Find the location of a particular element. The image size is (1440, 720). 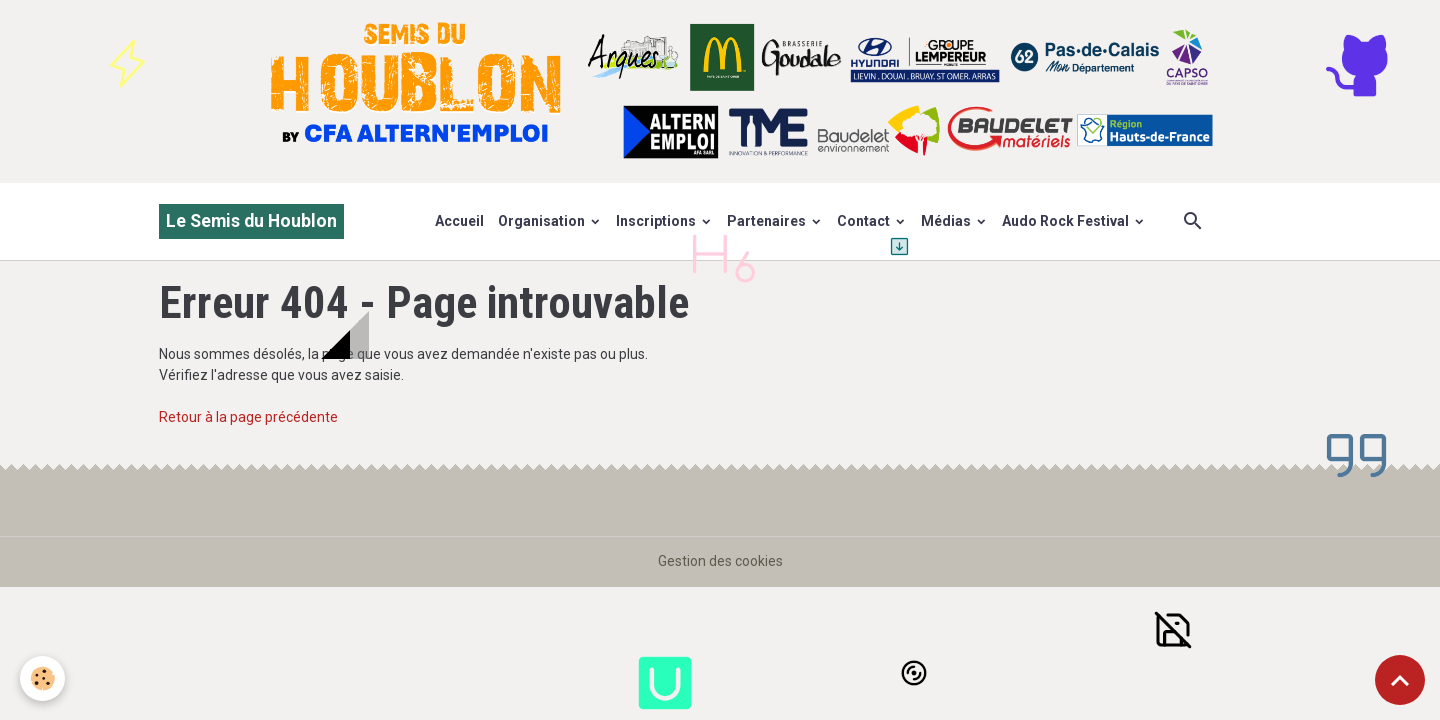

perform a union operation on selected shapes is located at coordinates (665, 683).